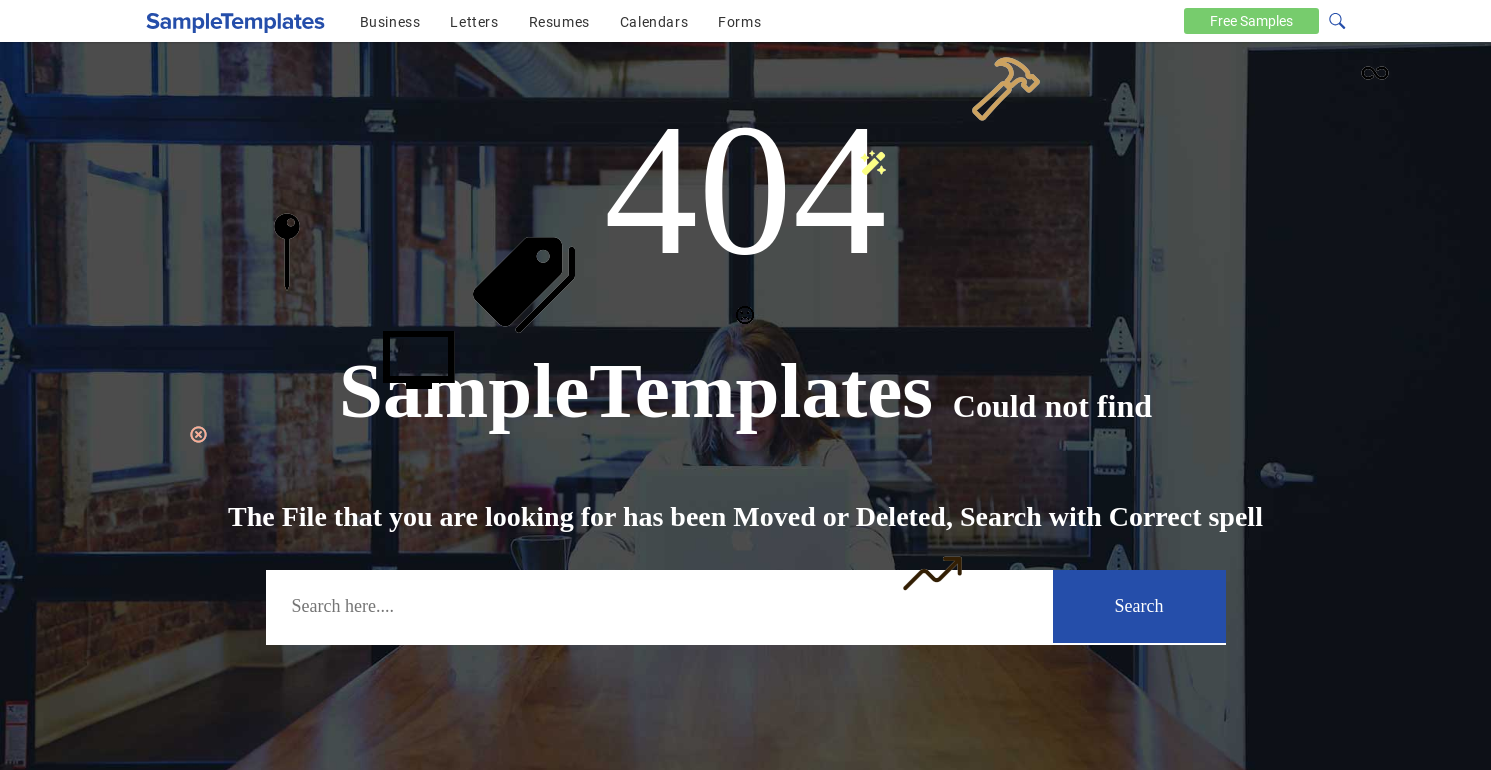 The image size is (1491, 770). What do you see at coordinates (932, 573) in the screenshot?
I see `view trending or popular content` at bounding box center [932, 573].